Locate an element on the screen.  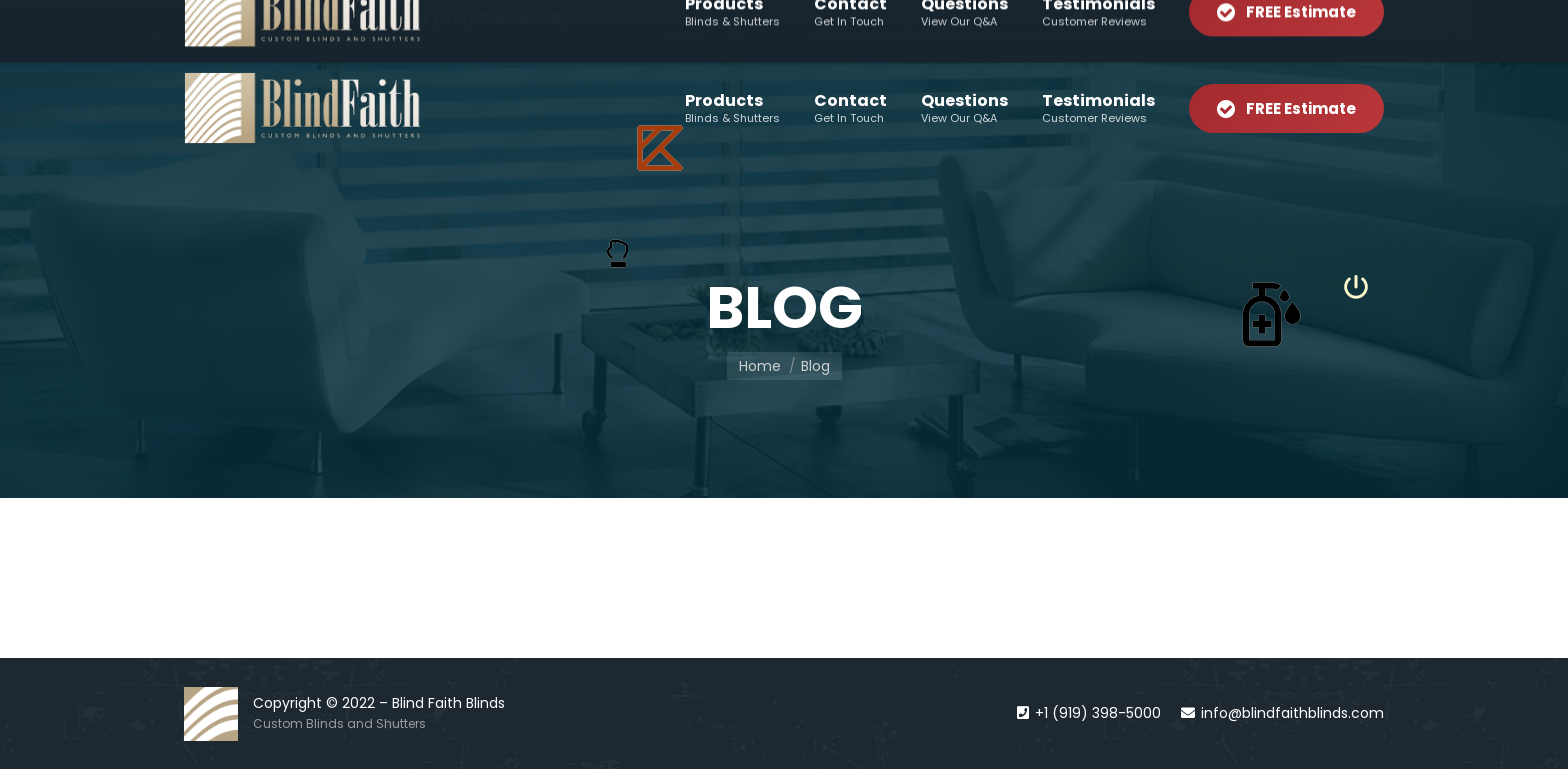
turn device on or off is located at coordinates (1356, 287).